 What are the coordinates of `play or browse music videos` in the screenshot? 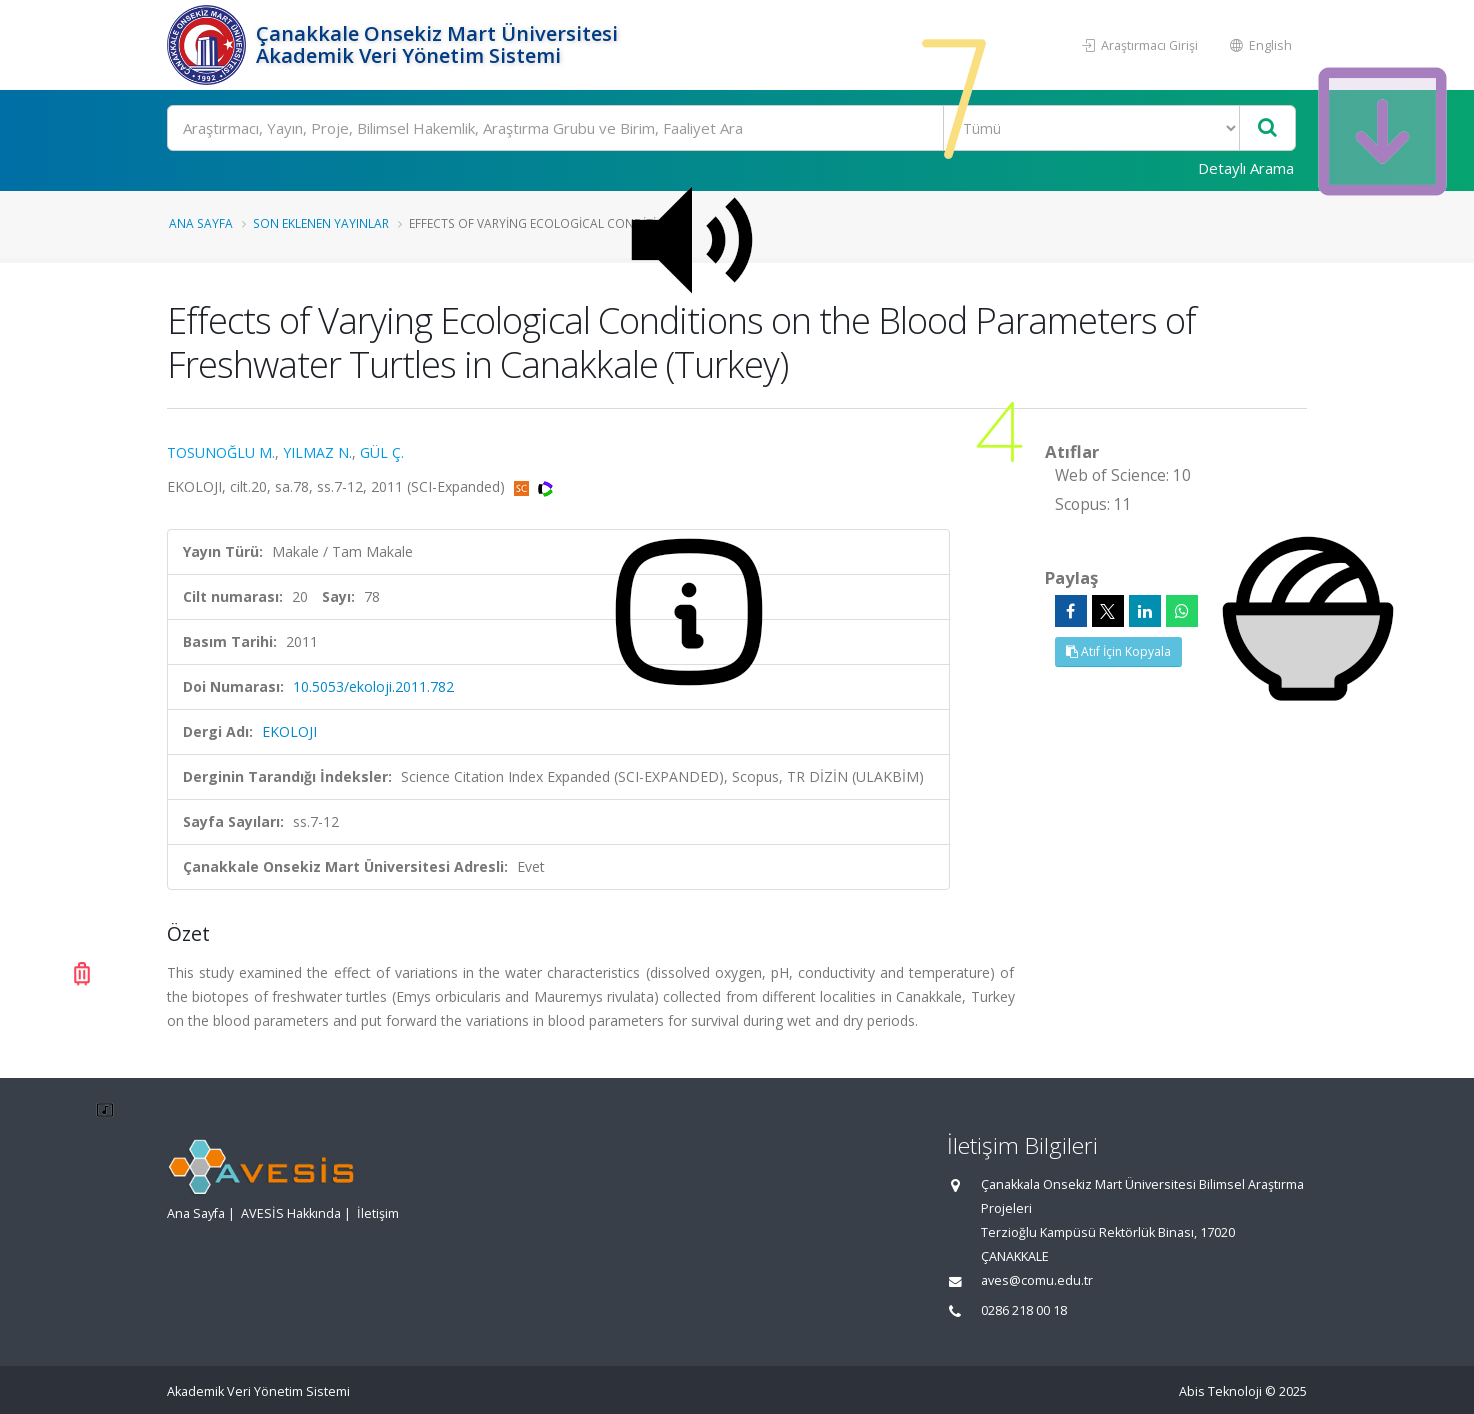 It's located at (105, 1110).